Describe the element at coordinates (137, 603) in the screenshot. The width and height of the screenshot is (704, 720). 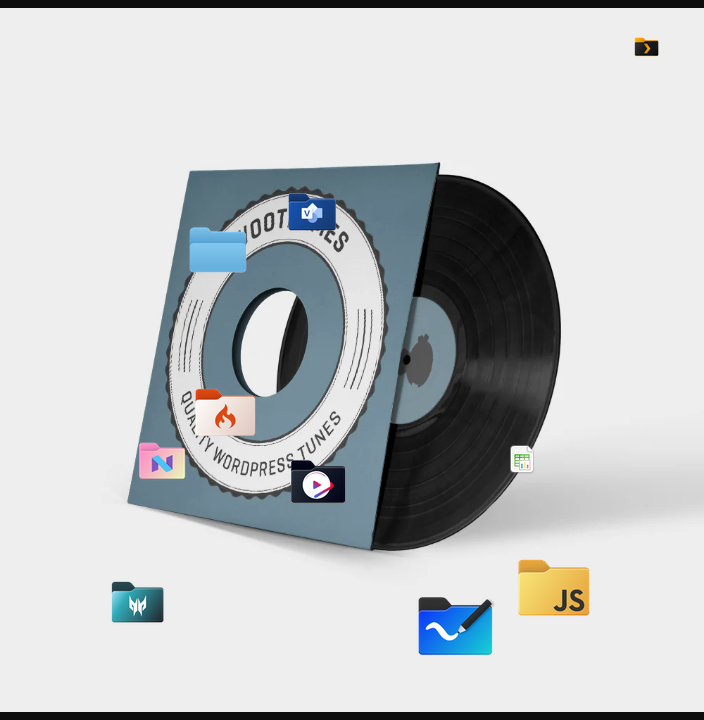
I see `open acer predator game files folder` at that location.